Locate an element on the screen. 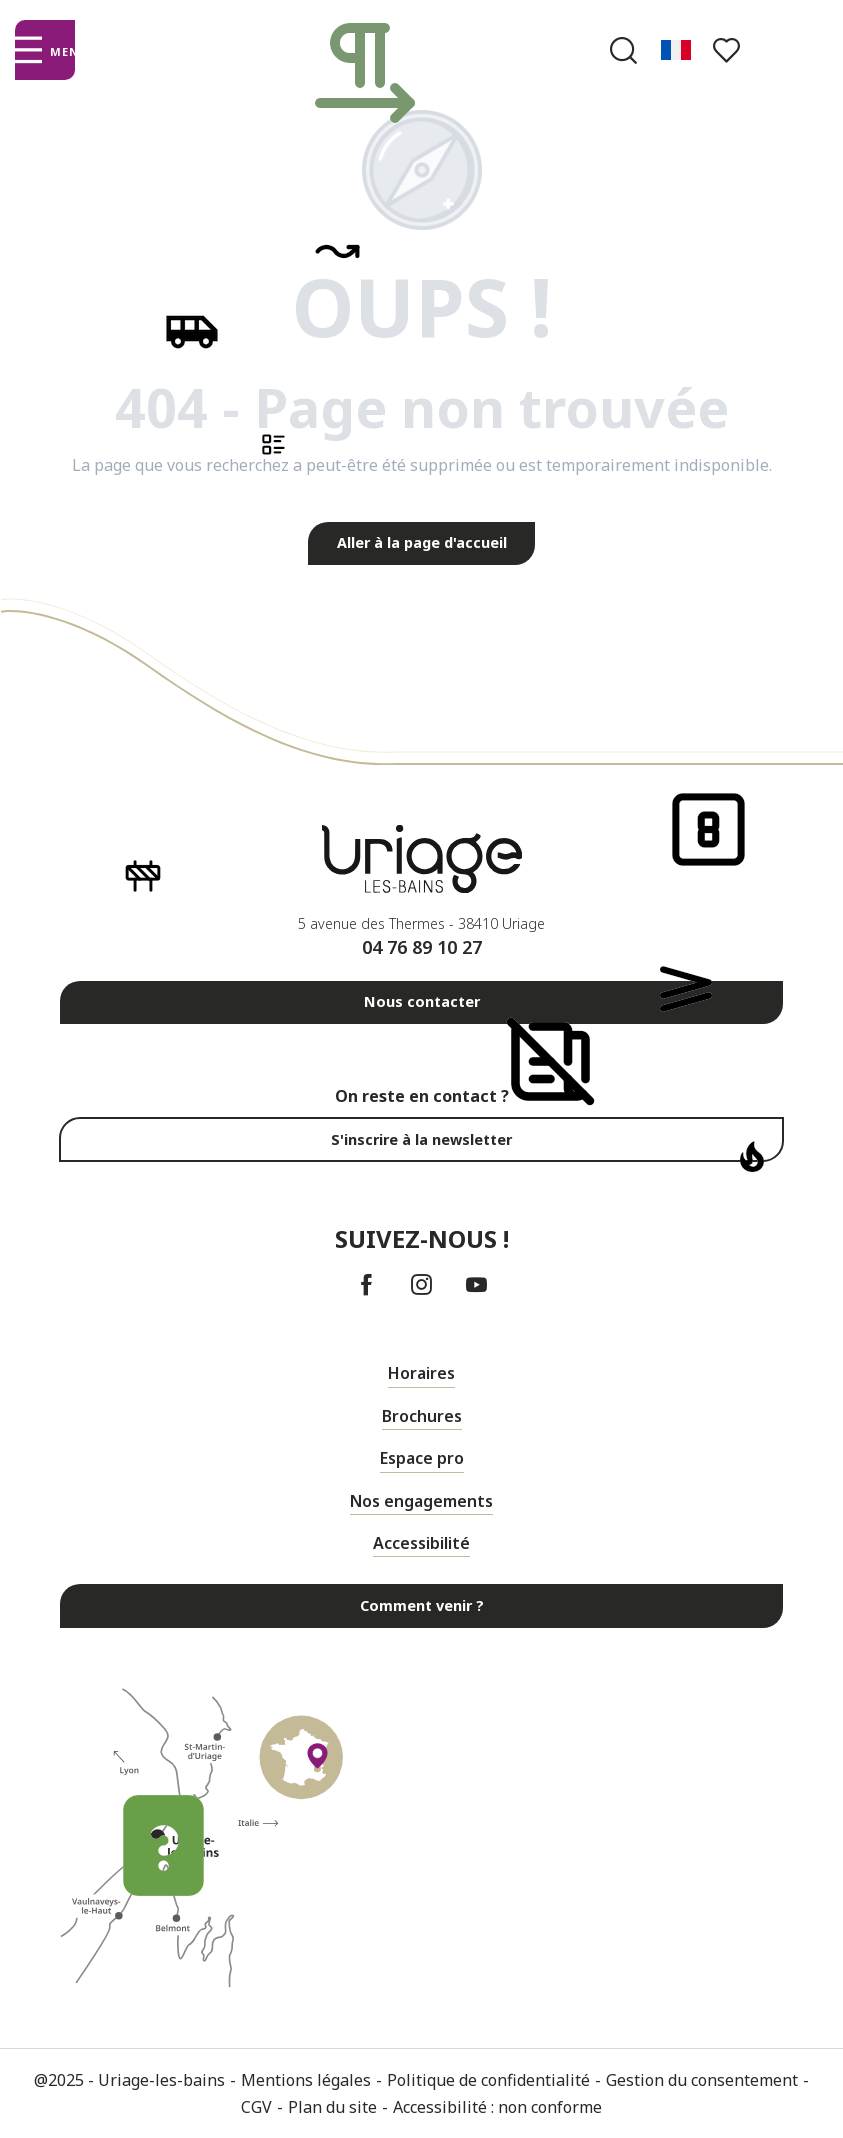 This screenshot has width=843, height=2138. move paragraph to the right is located at coordinates (365, 73).